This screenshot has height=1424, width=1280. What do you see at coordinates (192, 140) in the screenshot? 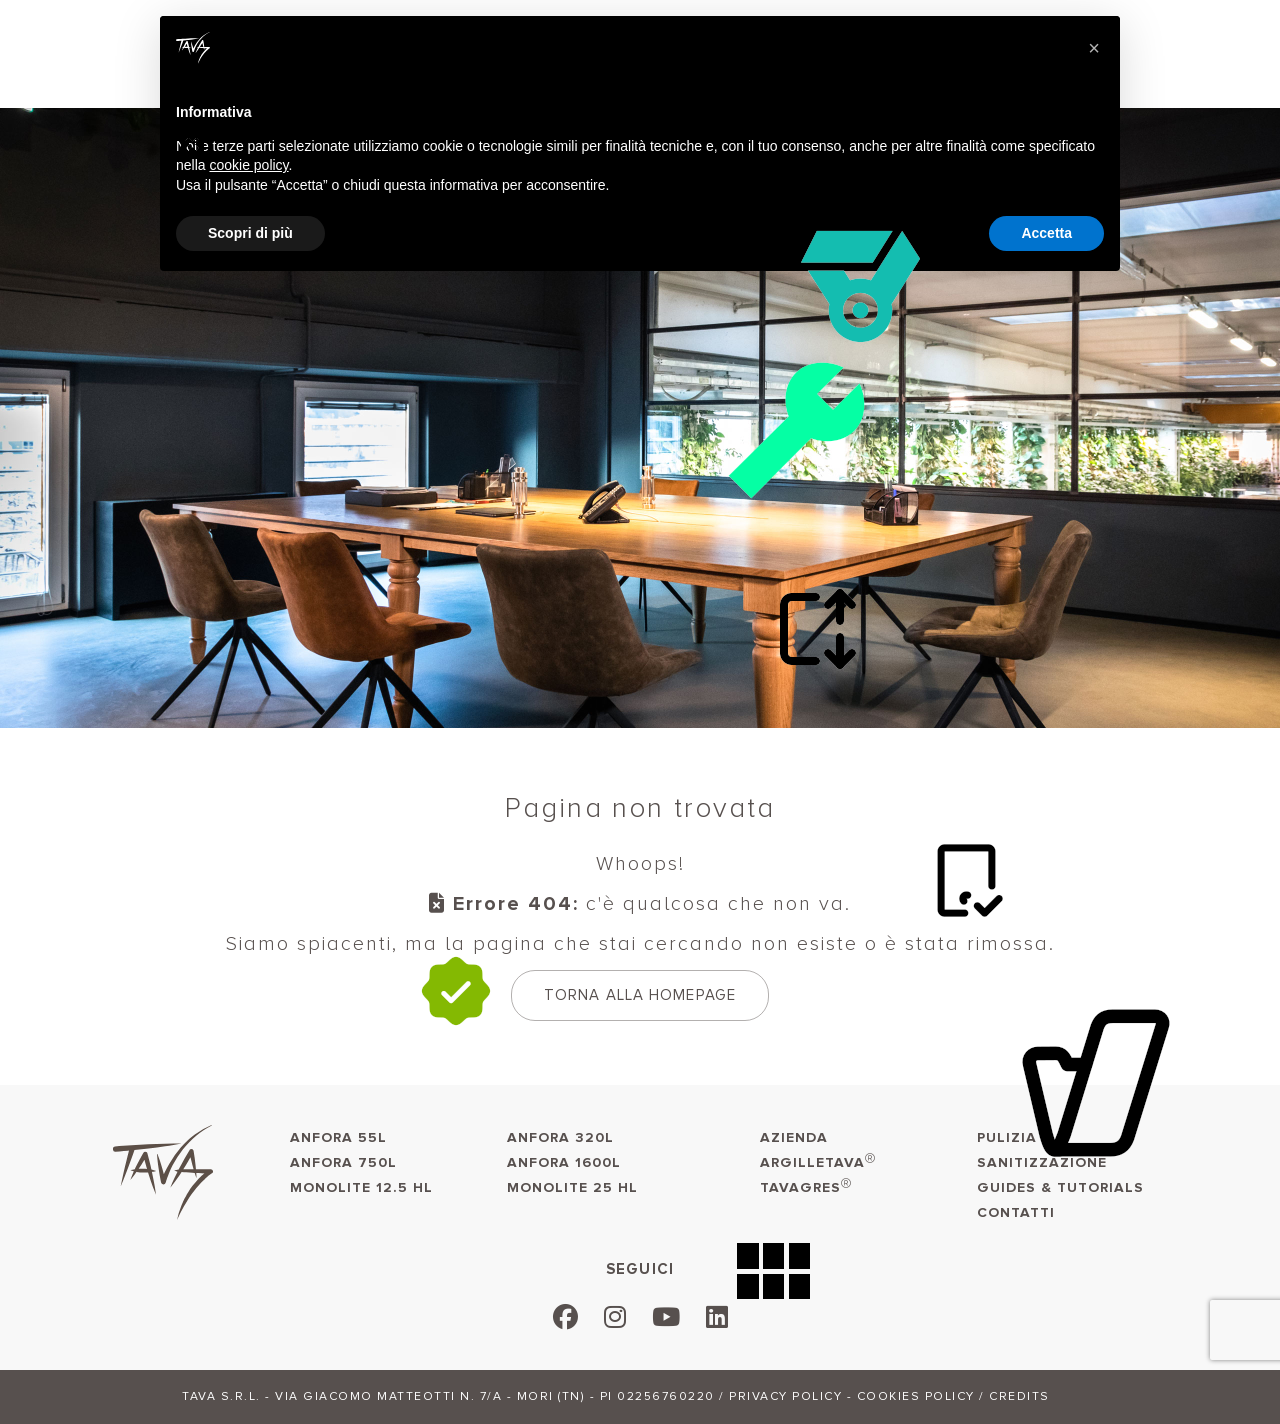
I see `permanently delete item` at bounding box center [192, 140].